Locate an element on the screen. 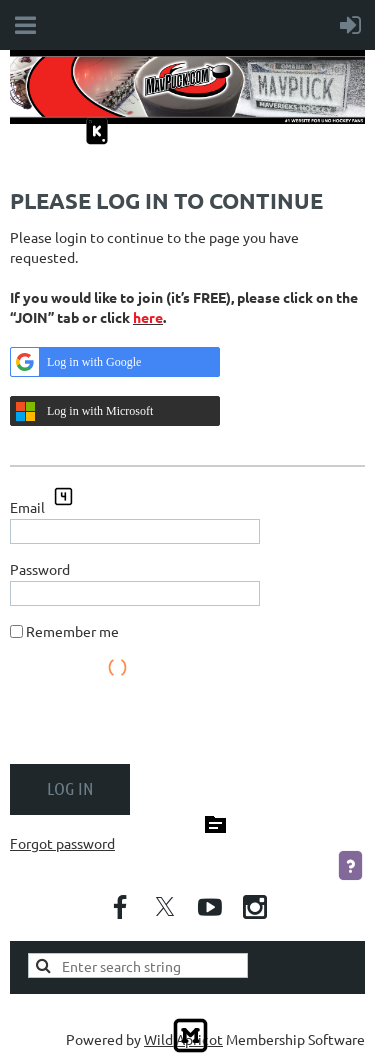 This screenshot has width=375, height=1064. king playing card in a card game app is located at coordinates (97, 131).